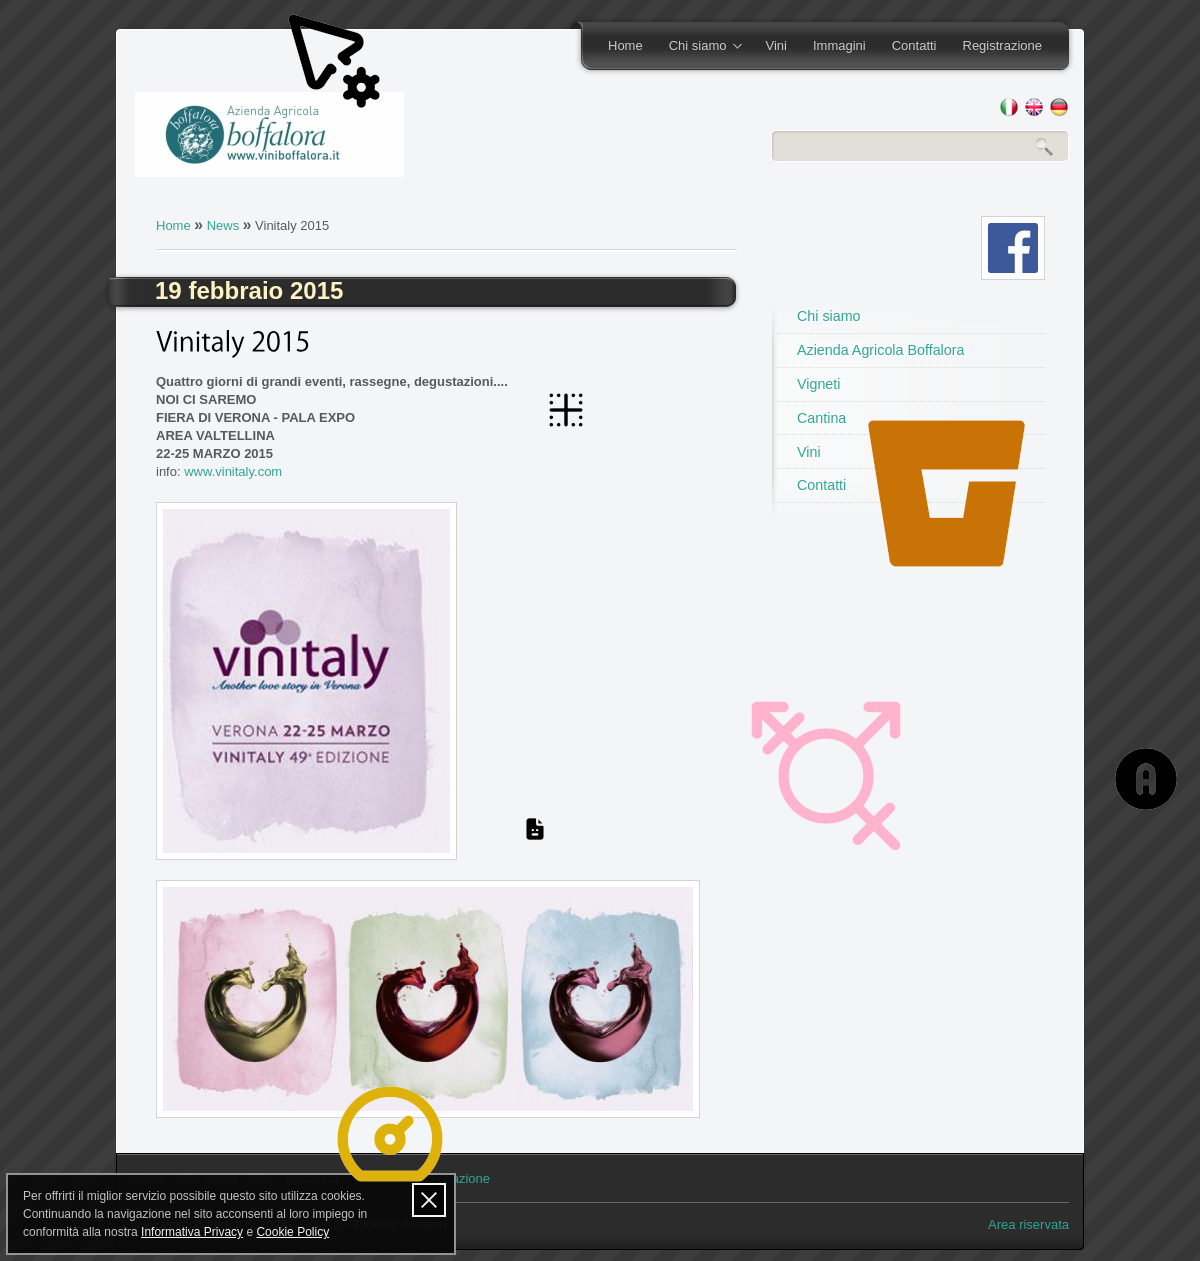 The width and height of the screenshot is (1200, 1261). Describe the element at coordinates (535, 829) in the screenshot. I see `file with neutral or pending status` at that location.